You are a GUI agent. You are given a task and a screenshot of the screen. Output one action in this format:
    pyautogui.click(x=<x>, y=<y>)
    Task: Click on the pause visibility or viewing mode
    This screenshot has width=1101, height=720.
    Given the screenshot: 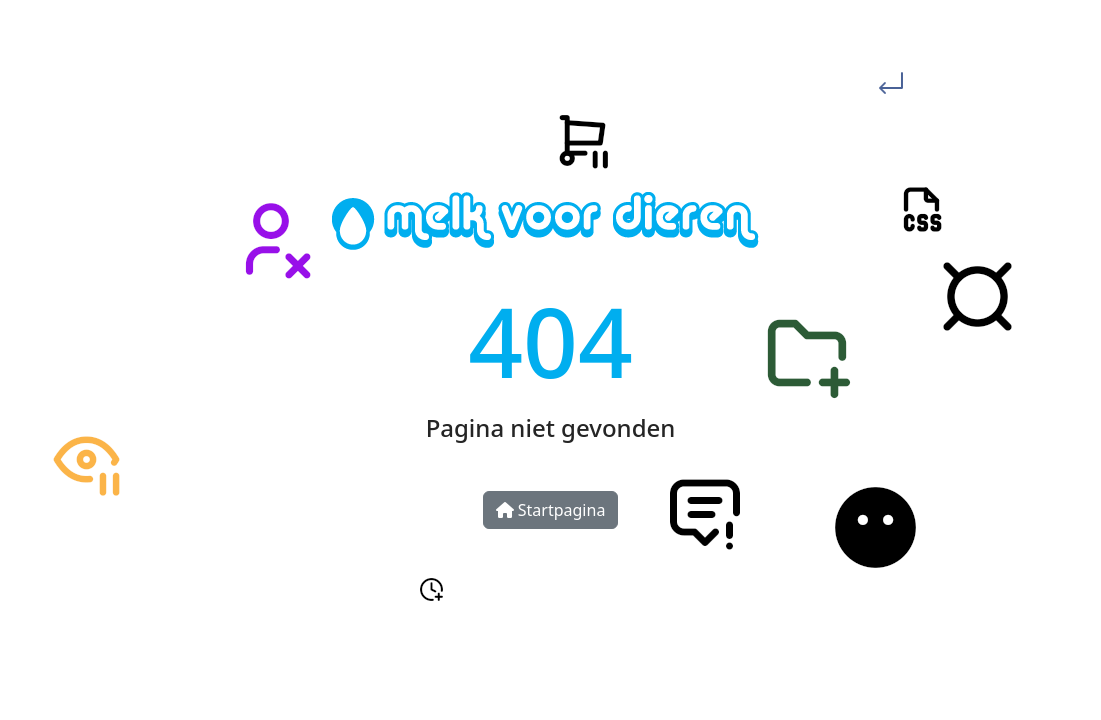 What is the action you would take?
    pyautogui.click(x=86, y=459)
    